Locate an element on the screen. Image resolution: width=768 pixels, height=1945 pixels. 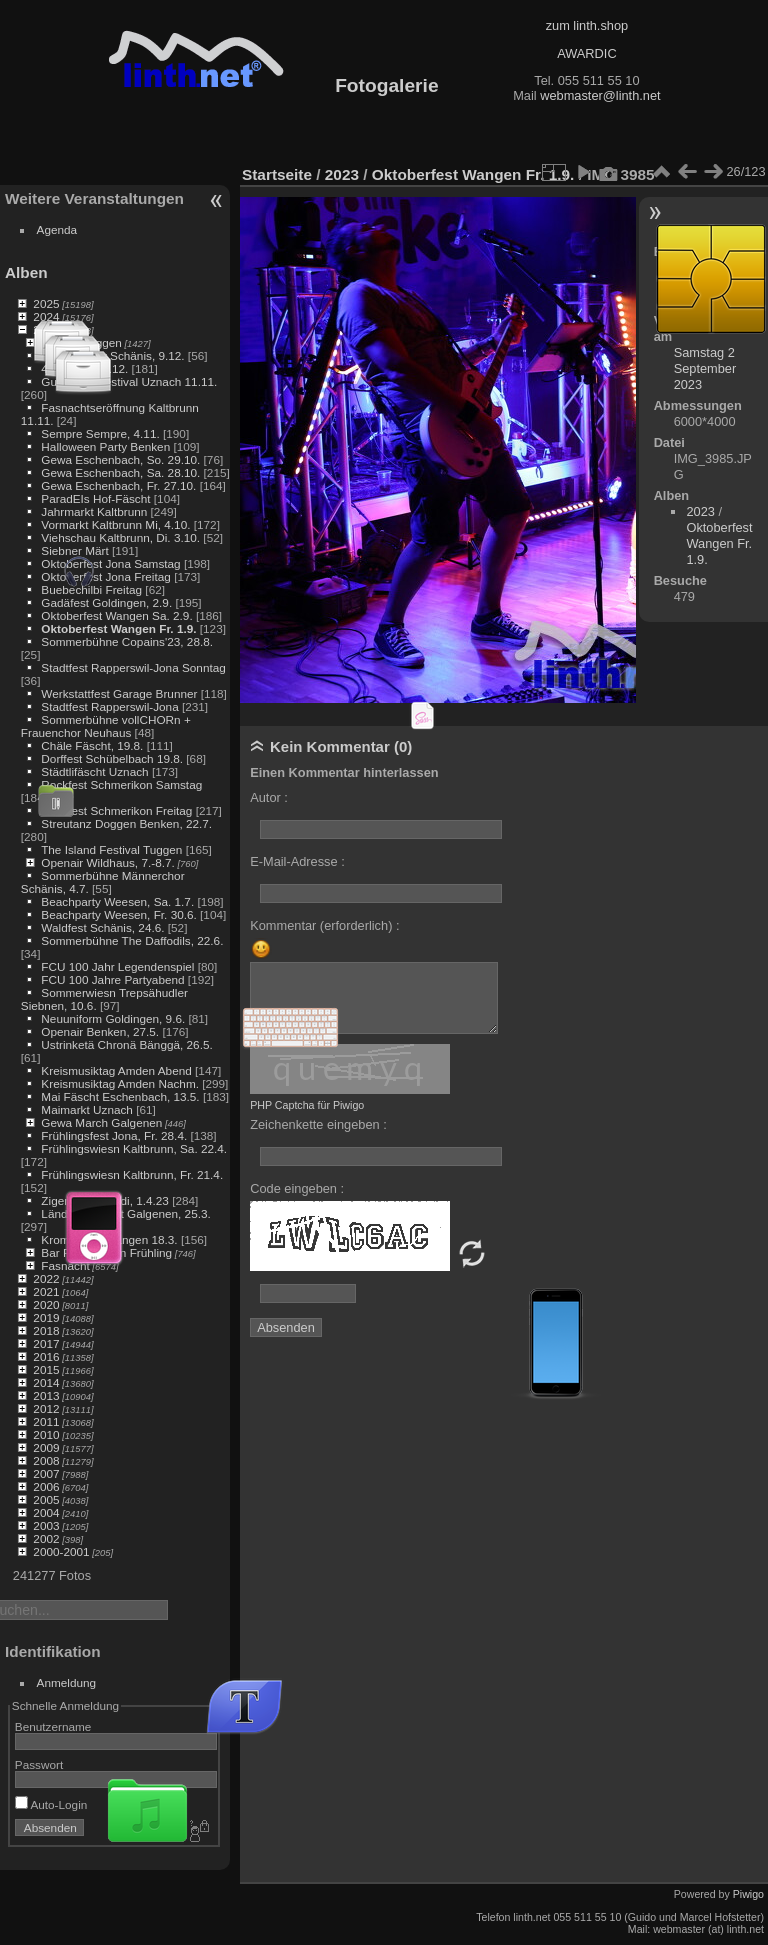
sync or manage your iPod nano device is located at coordinates (94, 1211).